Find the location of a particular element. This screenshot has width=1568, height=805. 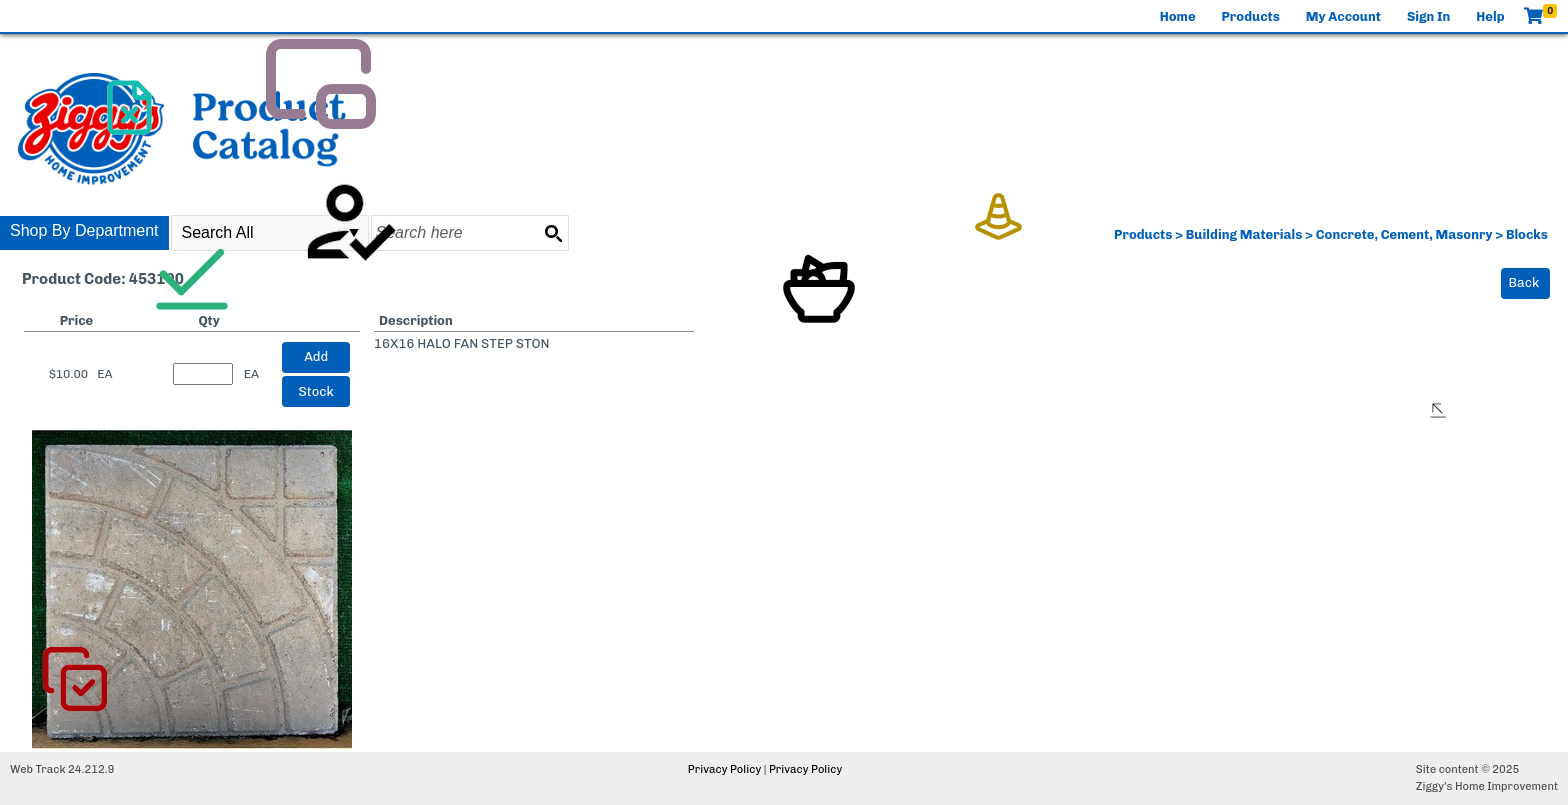

content copied to clipboard successfully is located at coordinates (75, 679).